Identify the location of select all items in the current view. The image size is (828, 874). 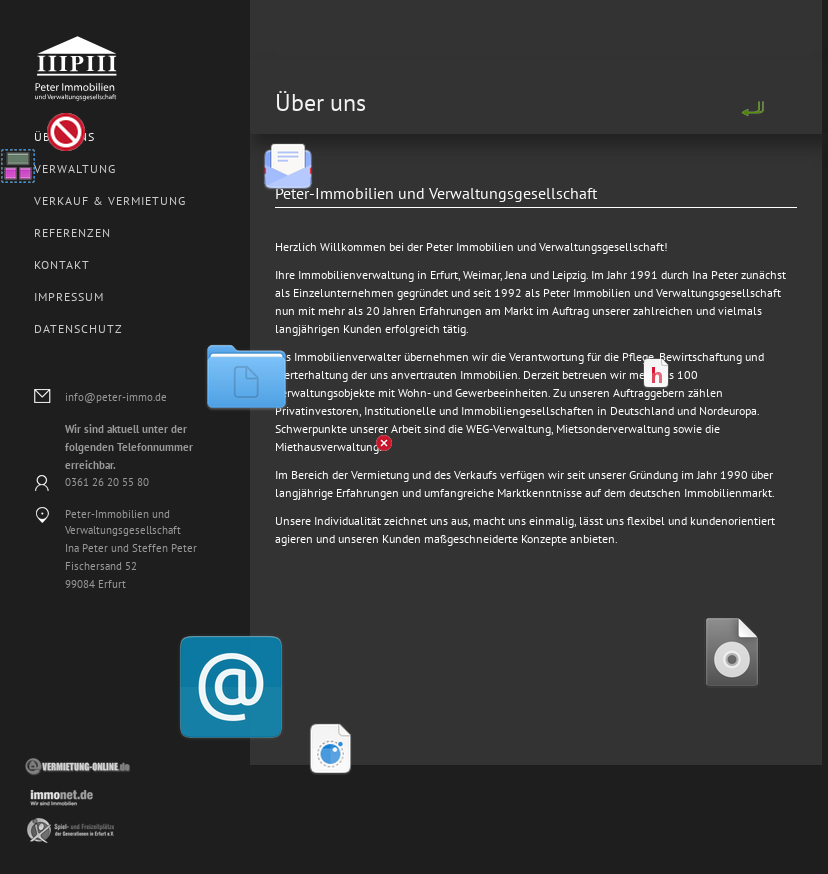
(18, 166).